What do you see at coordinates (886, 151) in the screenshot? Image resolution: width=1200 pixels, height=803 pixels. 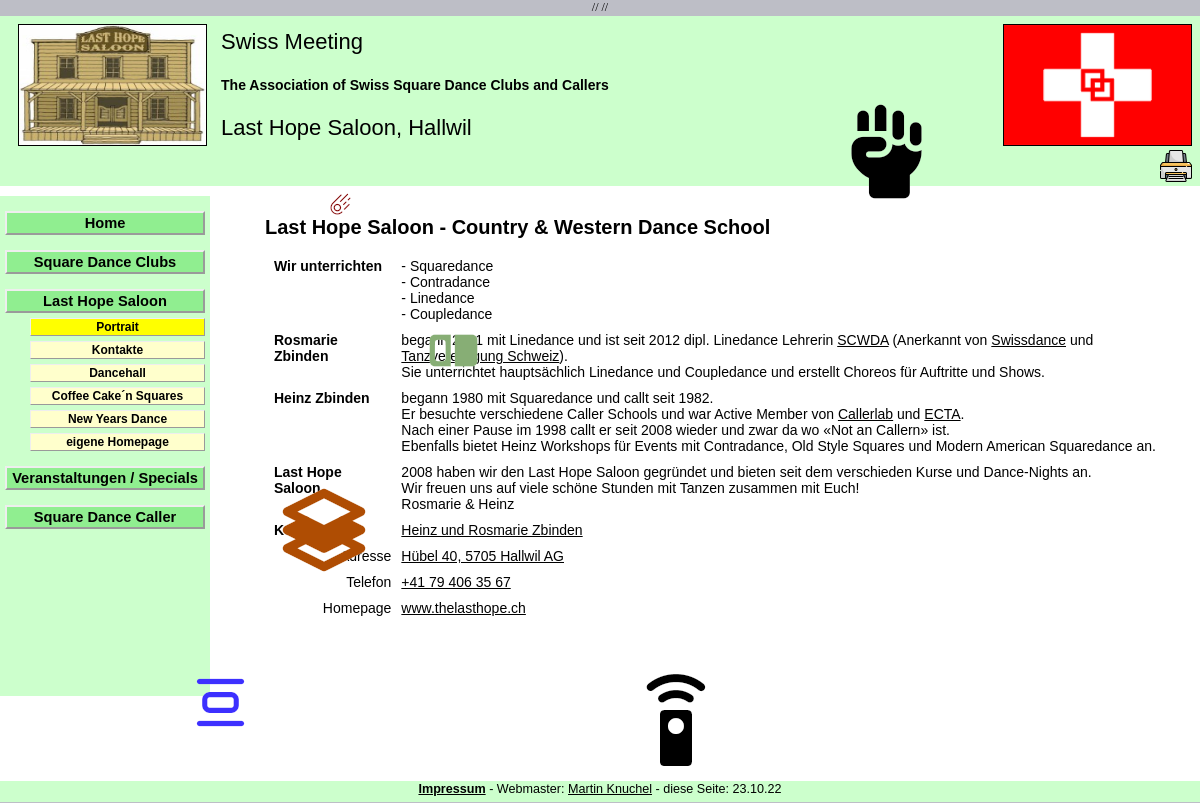 I see `indicates solidarity or support` at bounding box center [886, 151].